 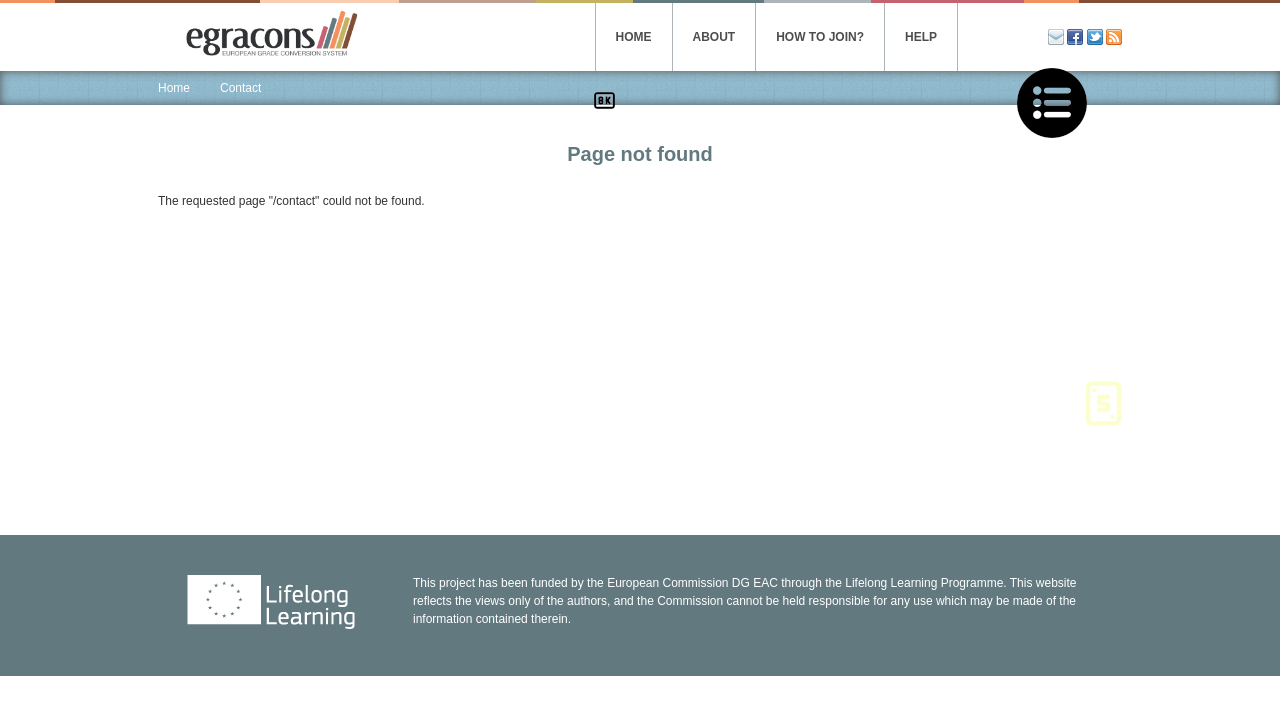 What do you see at coordinates (604, 100) in the screenshot?
I see `indicates 8K video resolution quality` at bounding box center [604, 100].